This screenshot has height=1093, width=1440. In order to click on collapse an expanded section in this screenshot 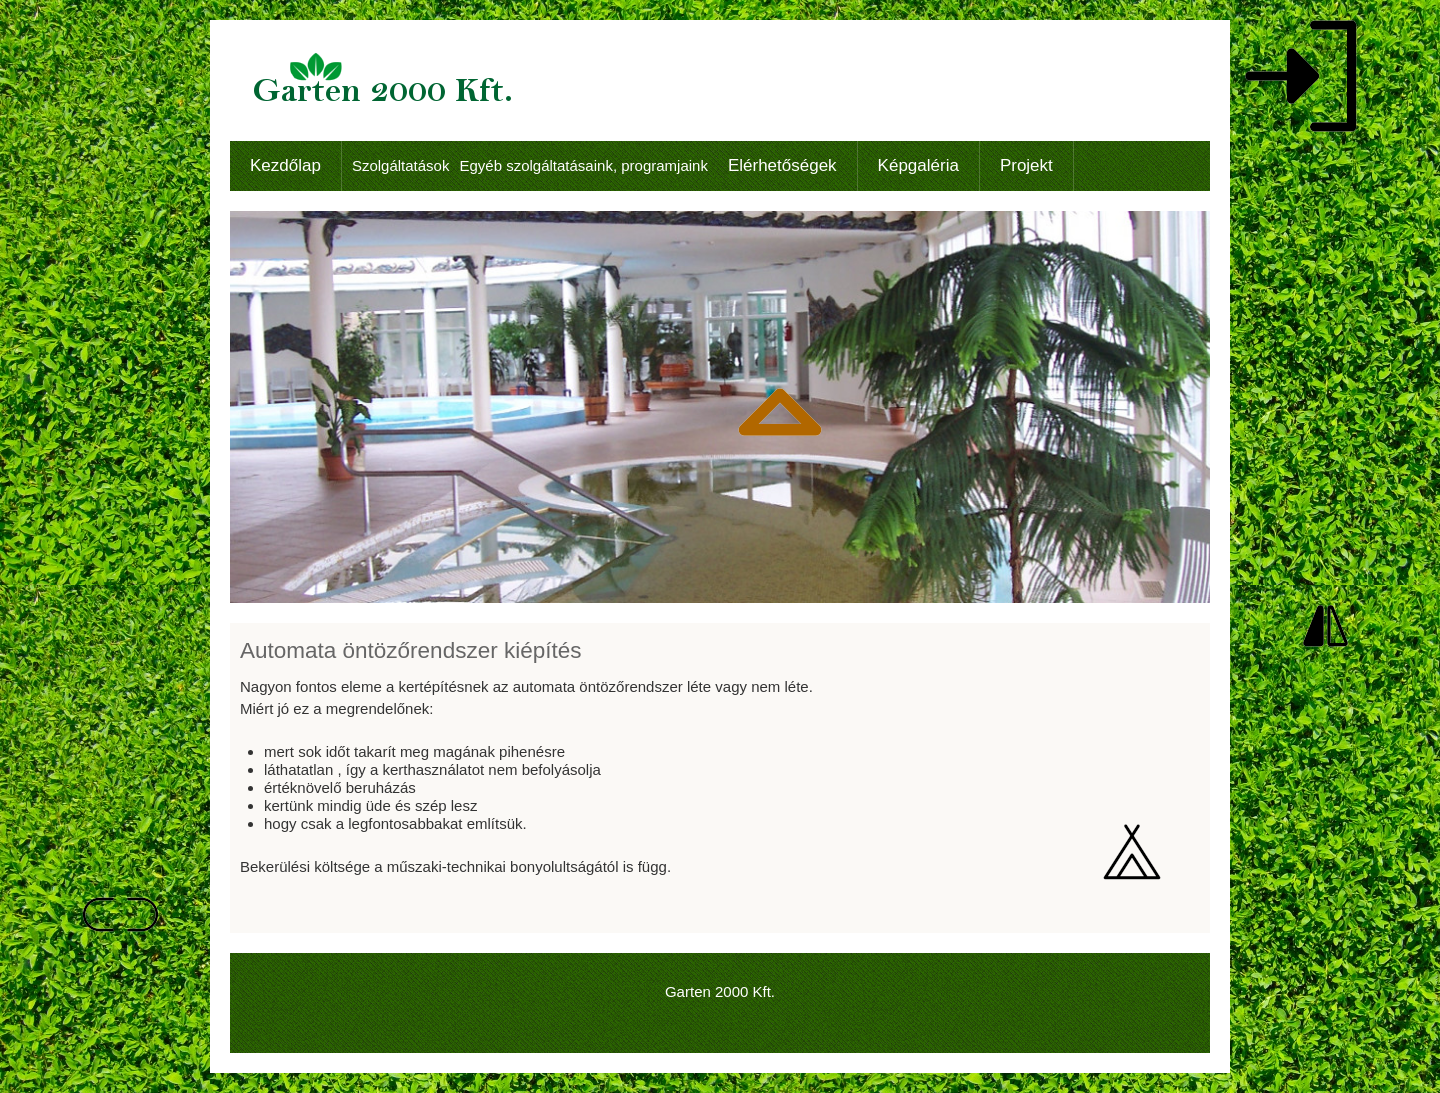, I will do `click(780, 418)`.